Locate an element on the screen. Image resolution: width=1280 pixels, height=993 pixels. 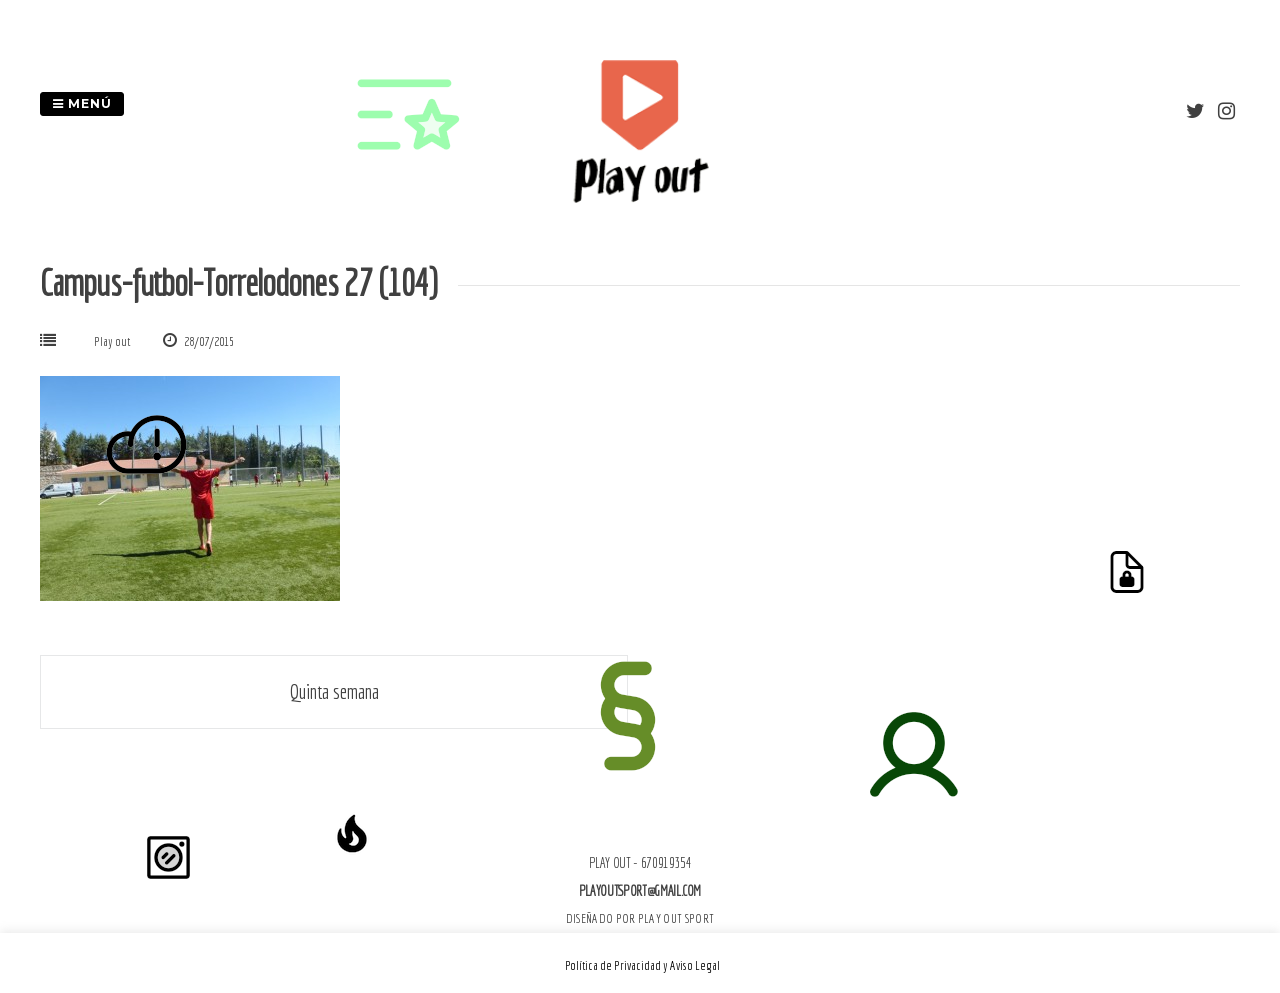
cloud storage warning or sync issue is located at coordinates (146, 444).